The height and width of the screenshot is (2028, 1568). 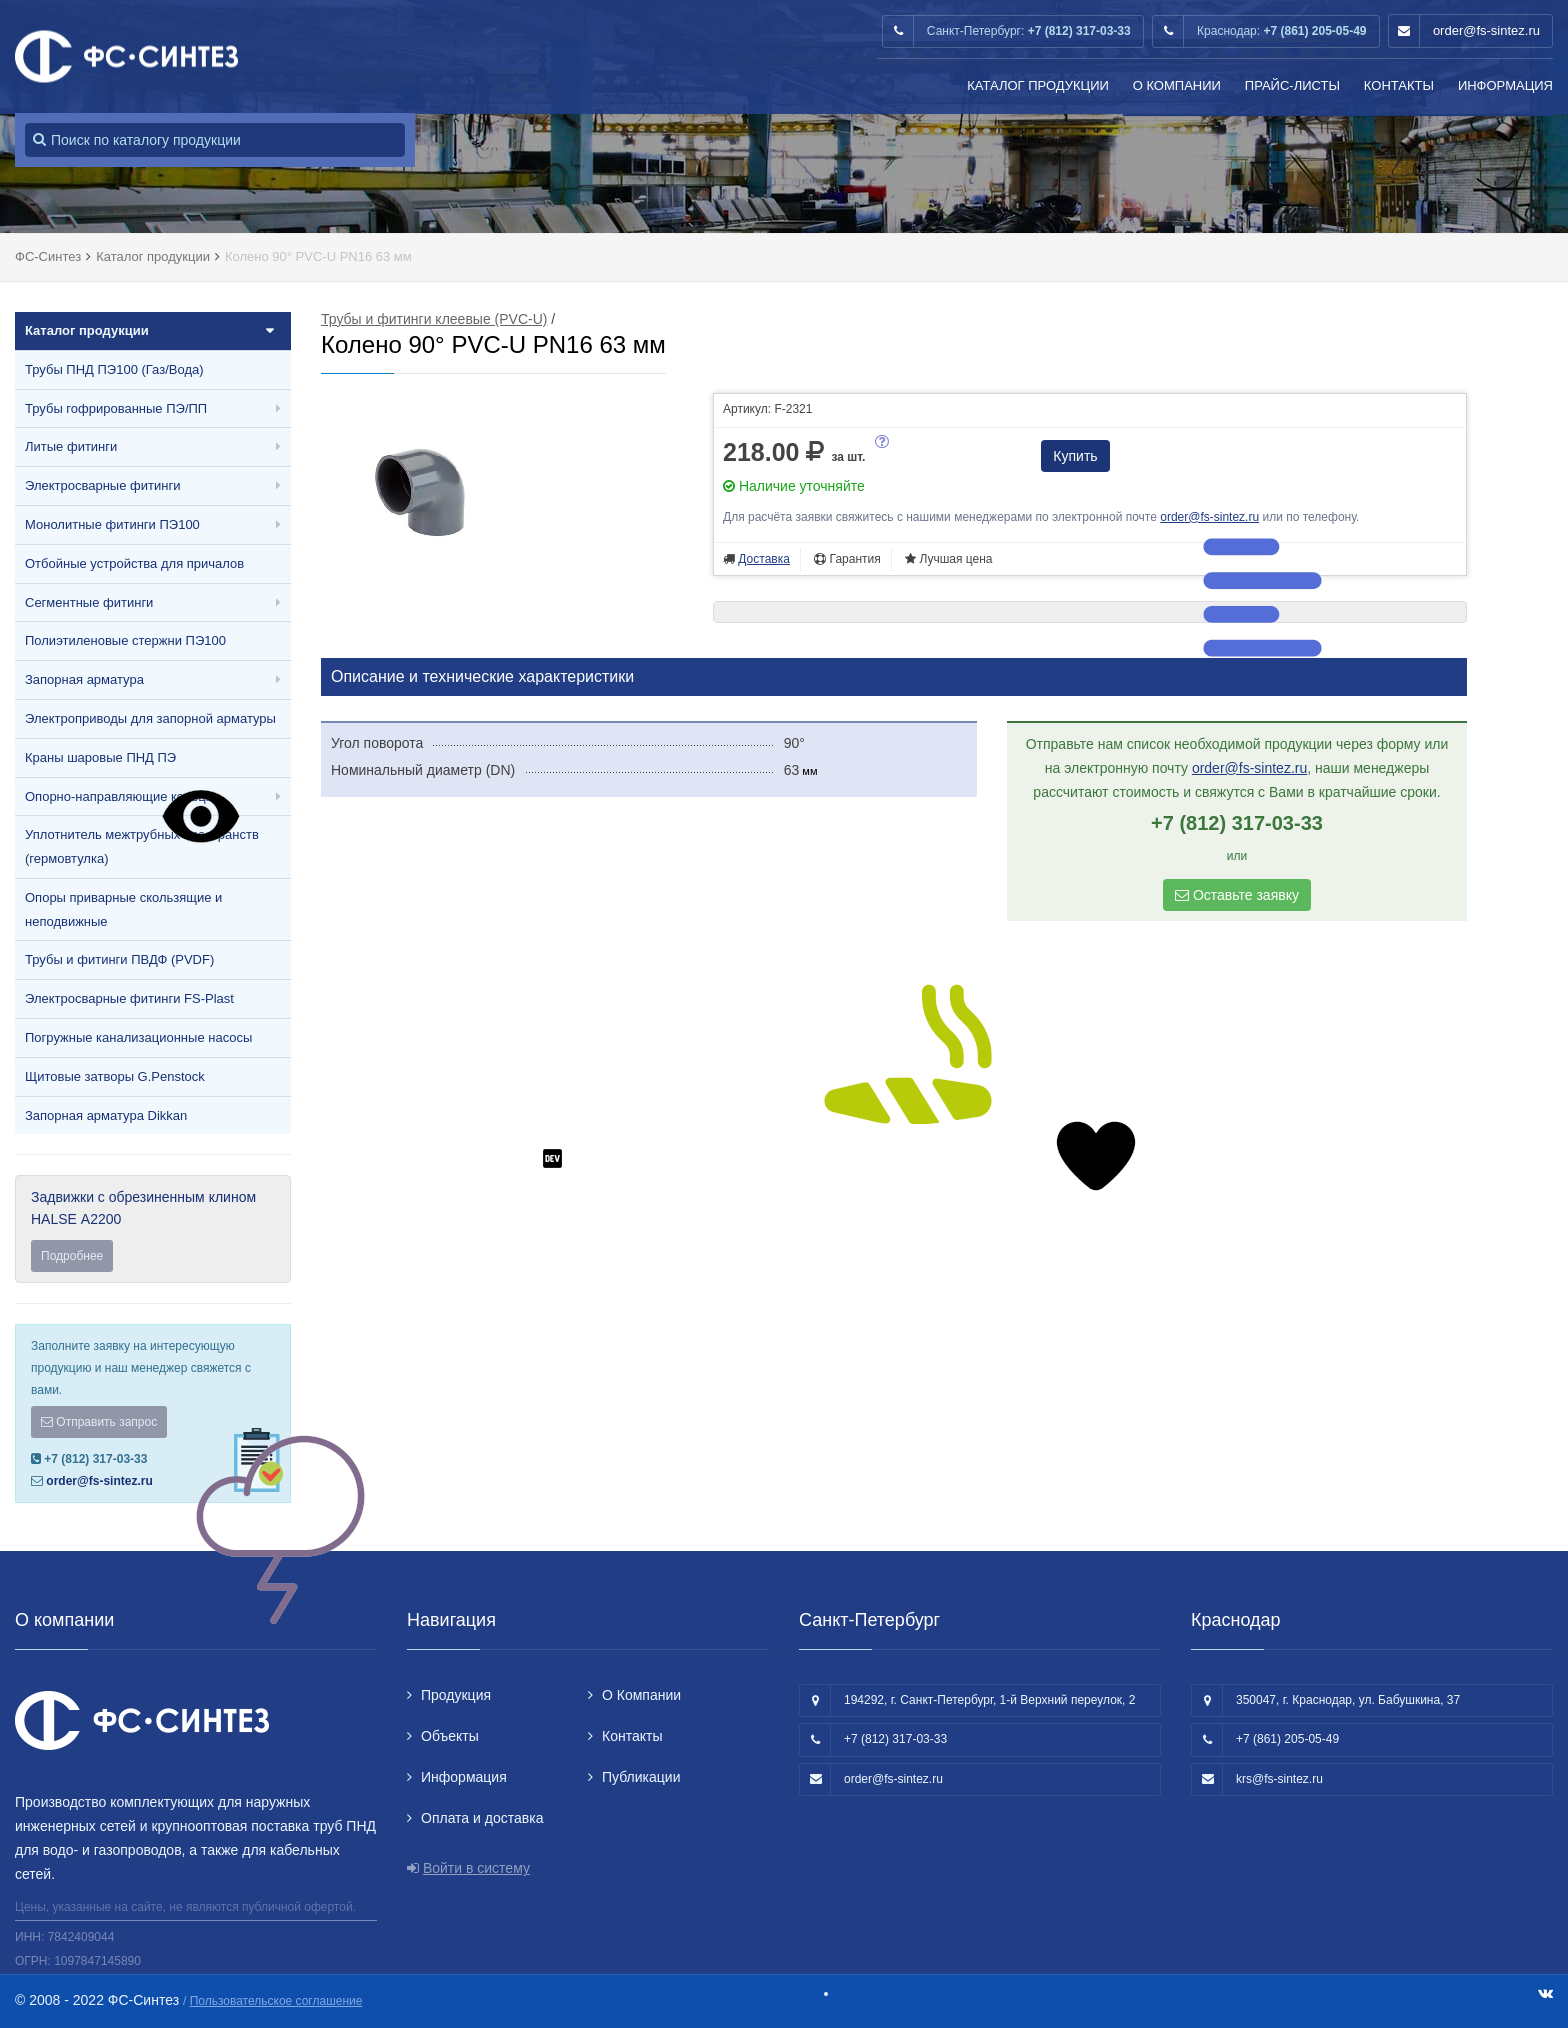 What do you see at coordinates (201, 818) in the screenshot?
I see `toggle visibility of an item or element` at bounding box center [201, 818].